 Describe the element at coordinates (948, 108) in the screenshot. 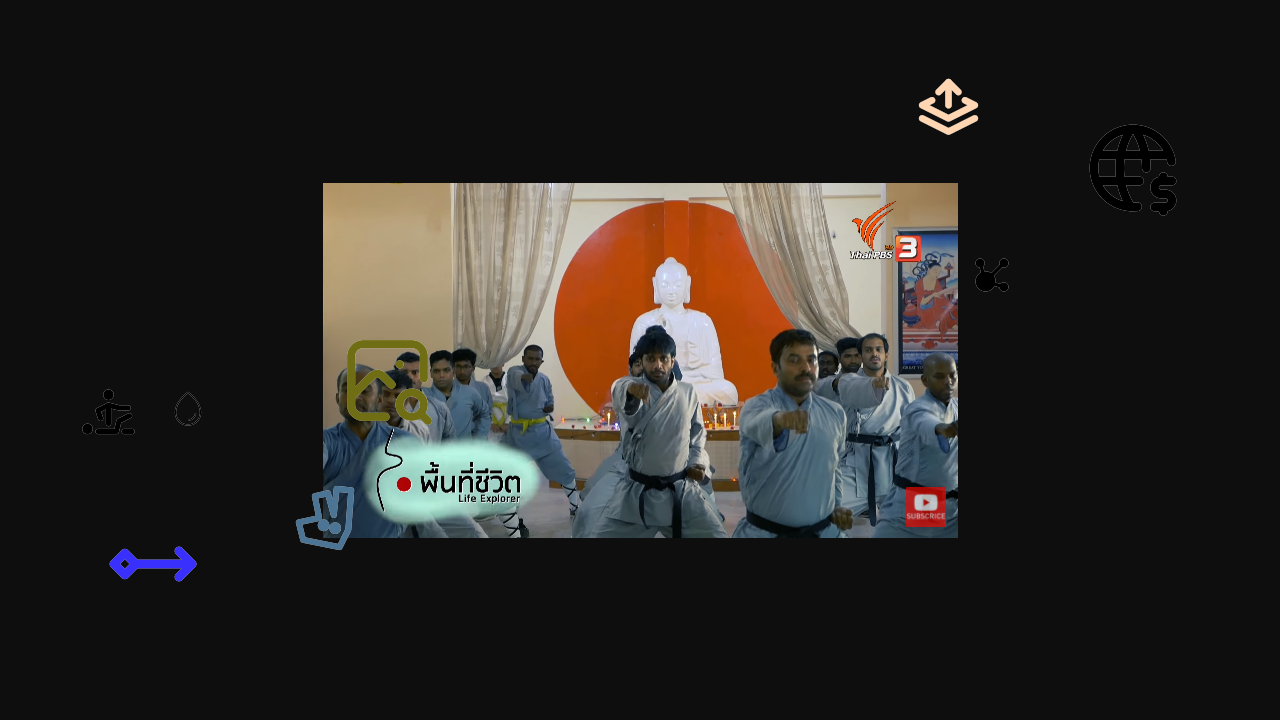

I see `pop item from stack` at that location.